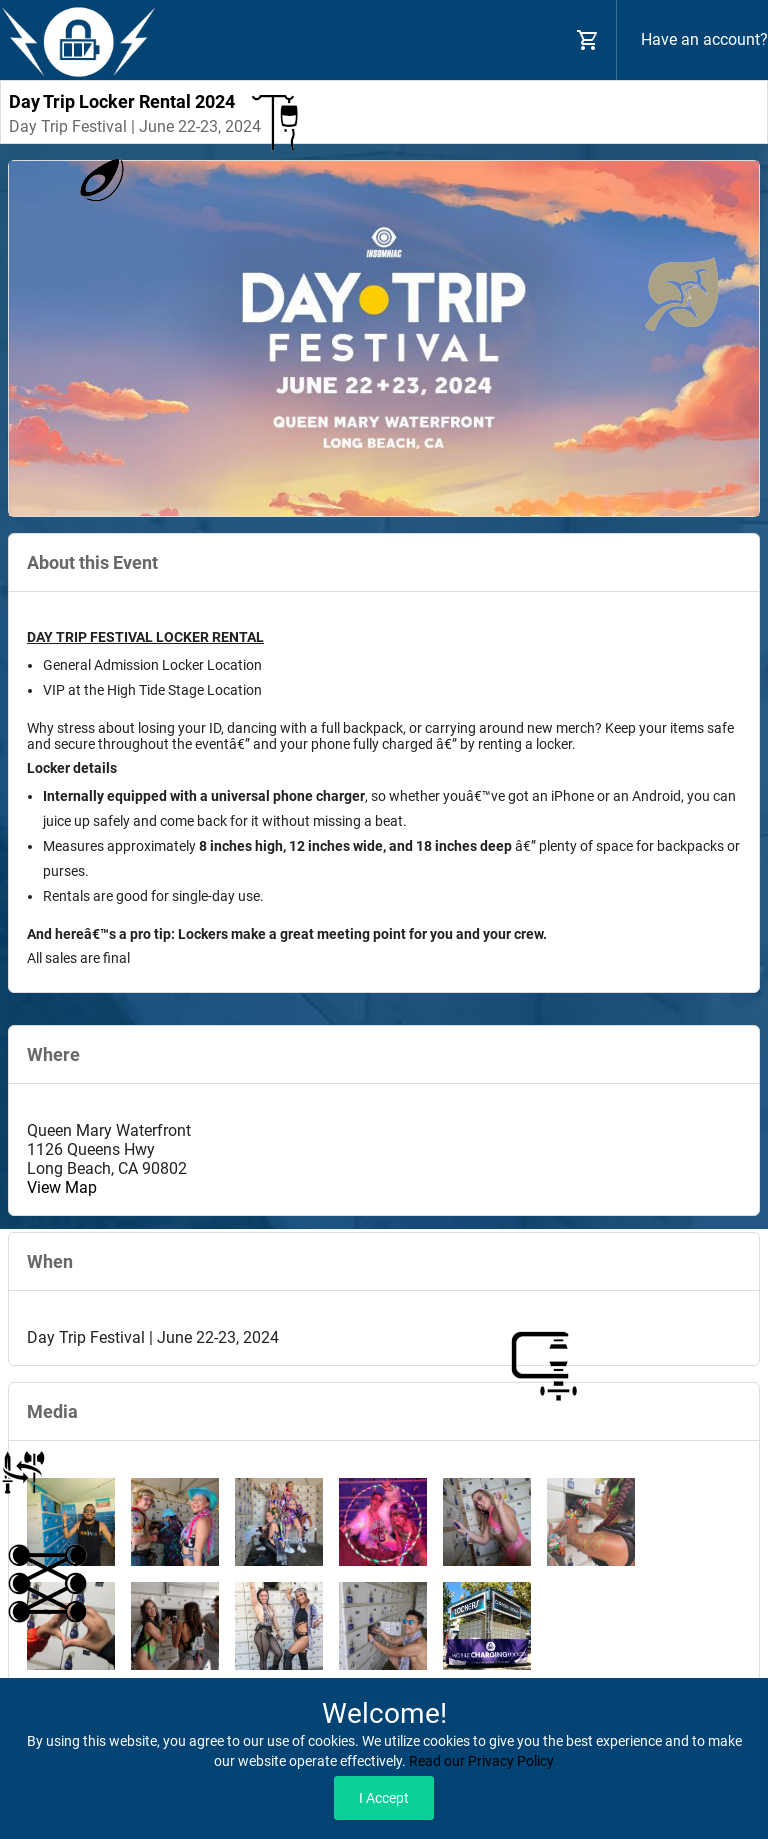 Image resolution: width=768 pixels, height=1839 pixels. I want to click on switch between equipped weapons, so click(23, 1472).